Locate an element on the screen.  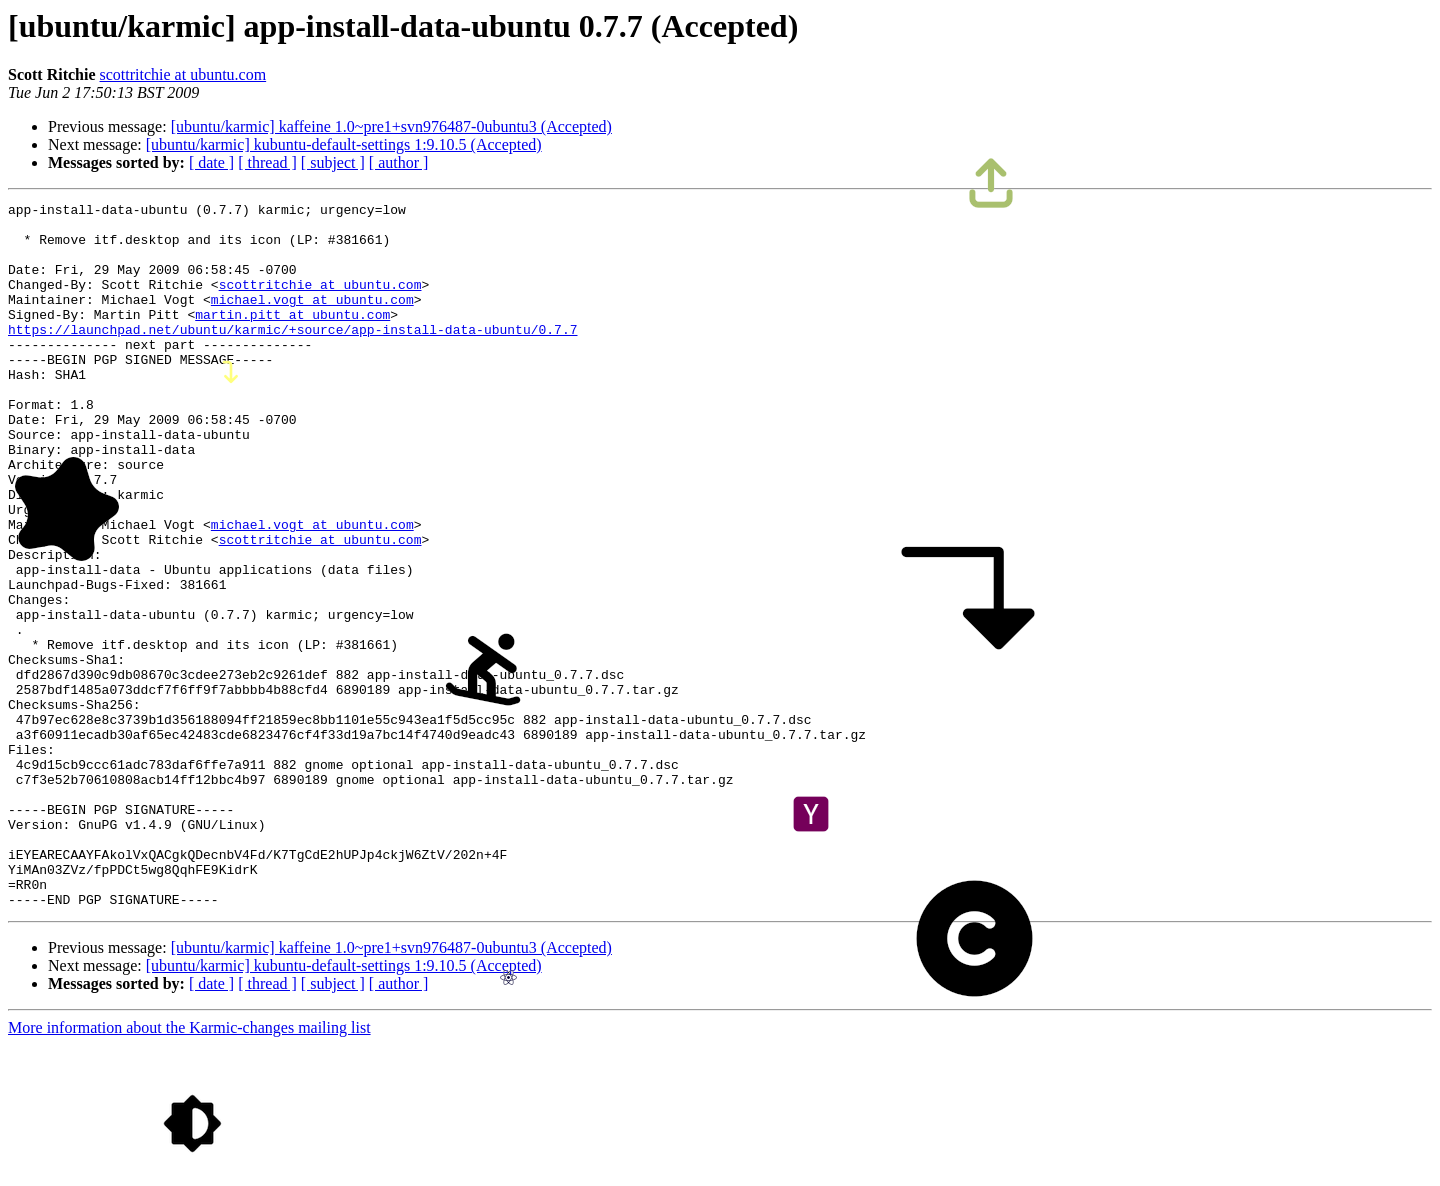
react javascript library logo is located at coordinates (508, 977).